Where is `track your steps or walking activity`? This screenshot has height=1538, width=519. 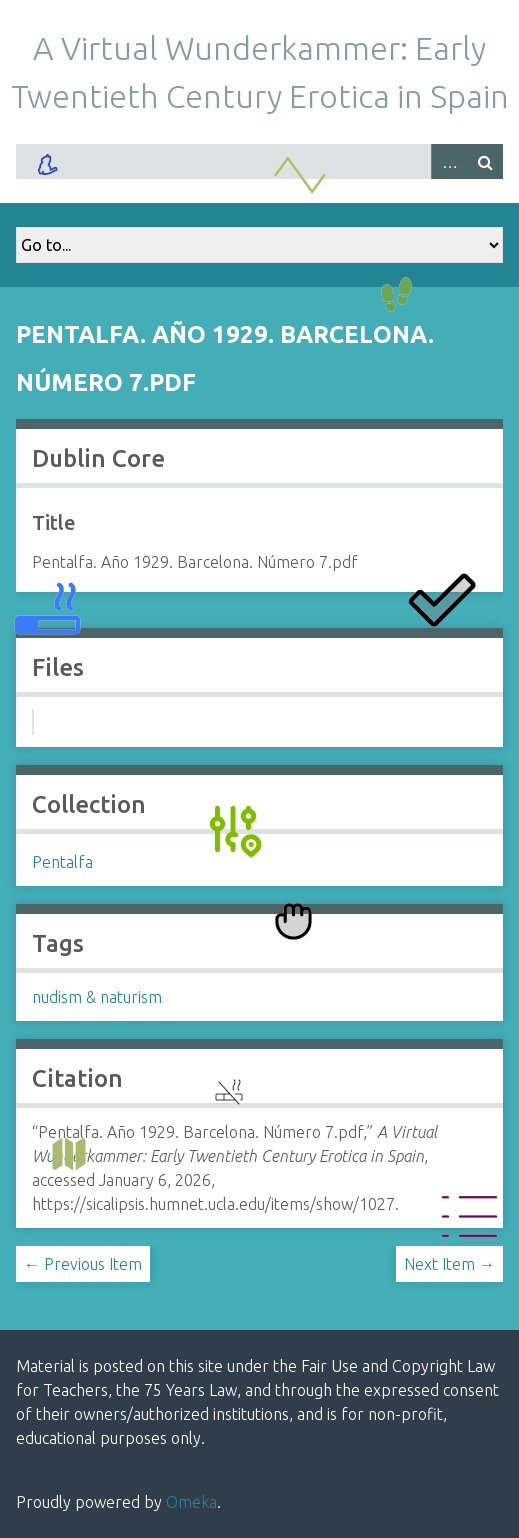 track your steps or walking activity is located at coordinates (396, 294).